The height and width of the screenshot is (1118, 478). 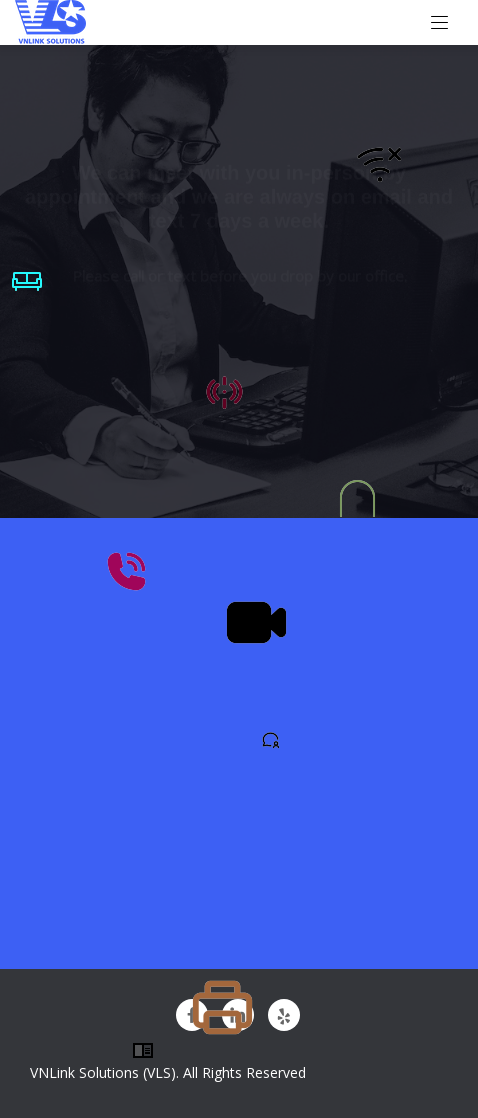 I want to click on start a video call, so click(x=256, y=622).